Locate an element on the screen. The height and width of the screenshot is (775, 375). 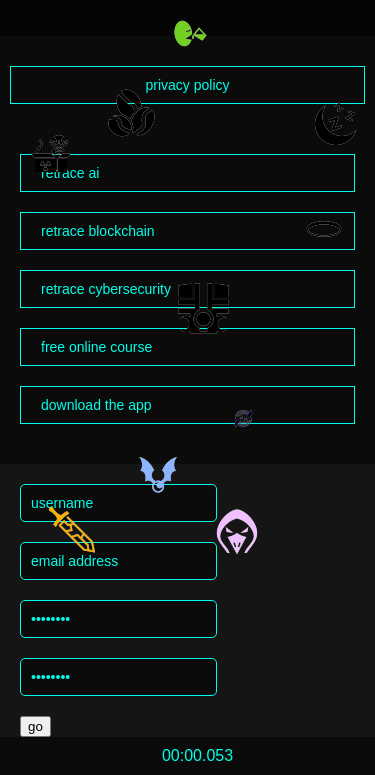
indicates a broken or damaged weapon in inventory is located at coordinates (72, 530).